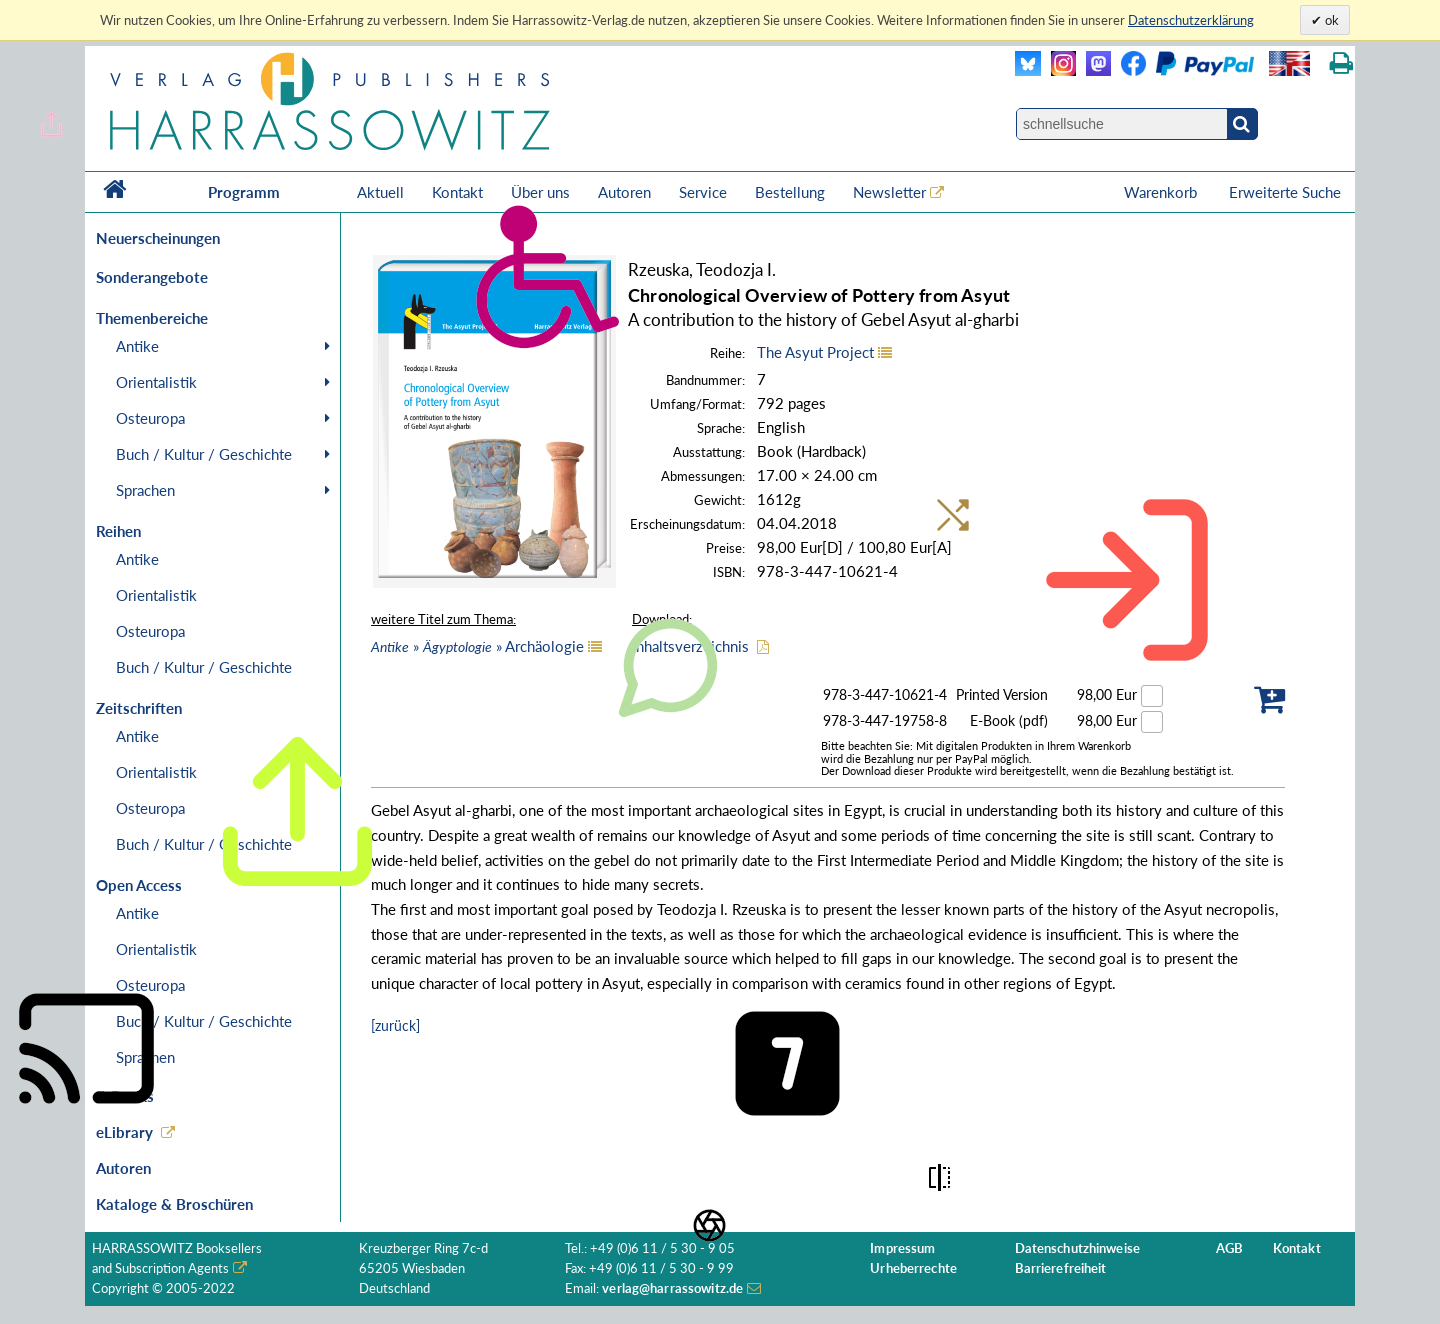  Describe the element at coordinates (787, 1063) in the screenshot. I see `select or navigate to item number 7` at that location.